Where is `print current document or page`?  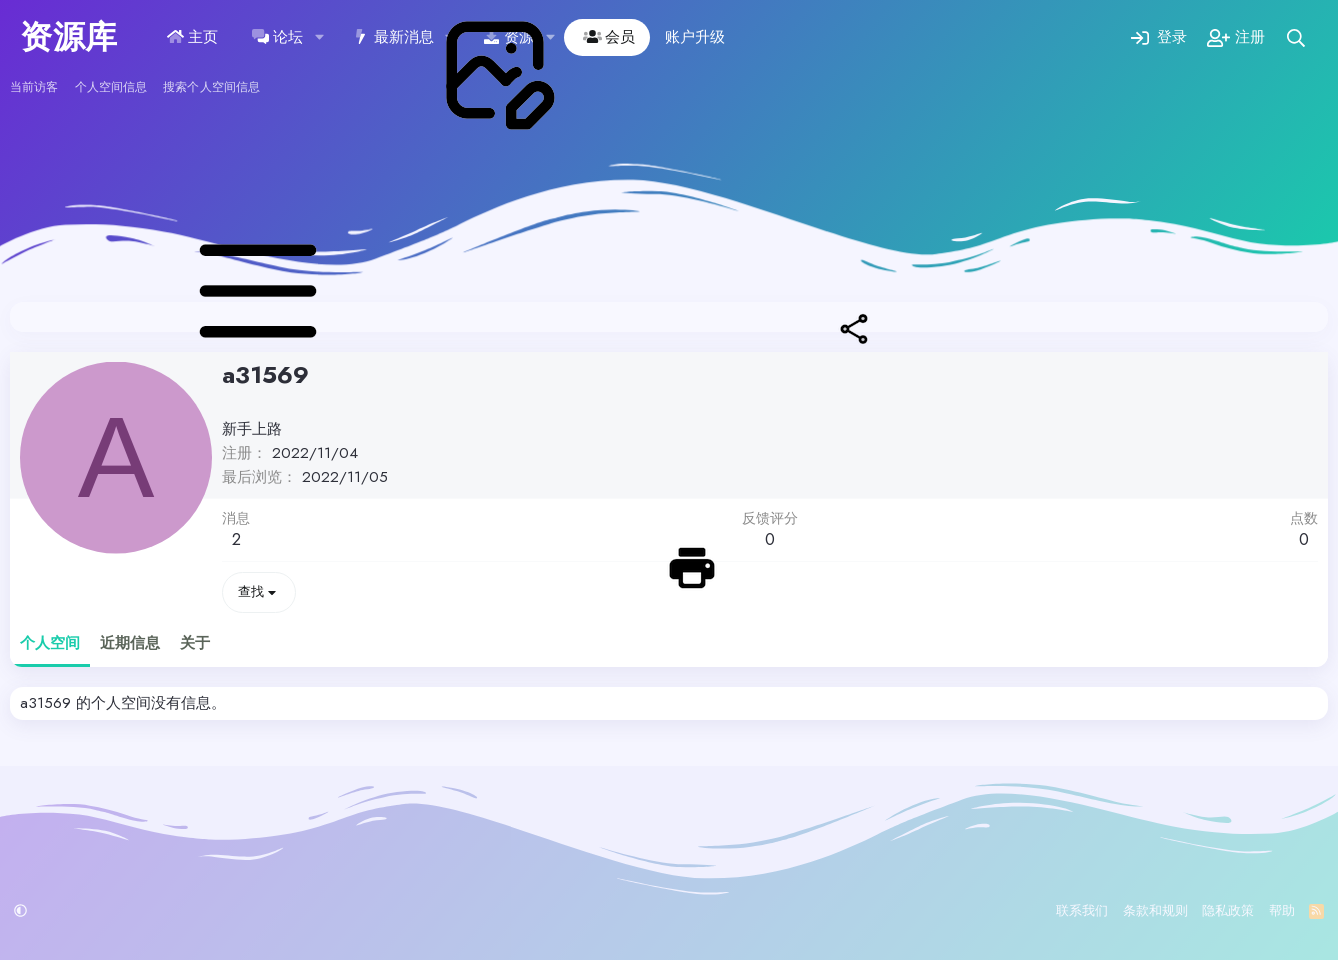
print current document or page is located at coordinates (692, 568).